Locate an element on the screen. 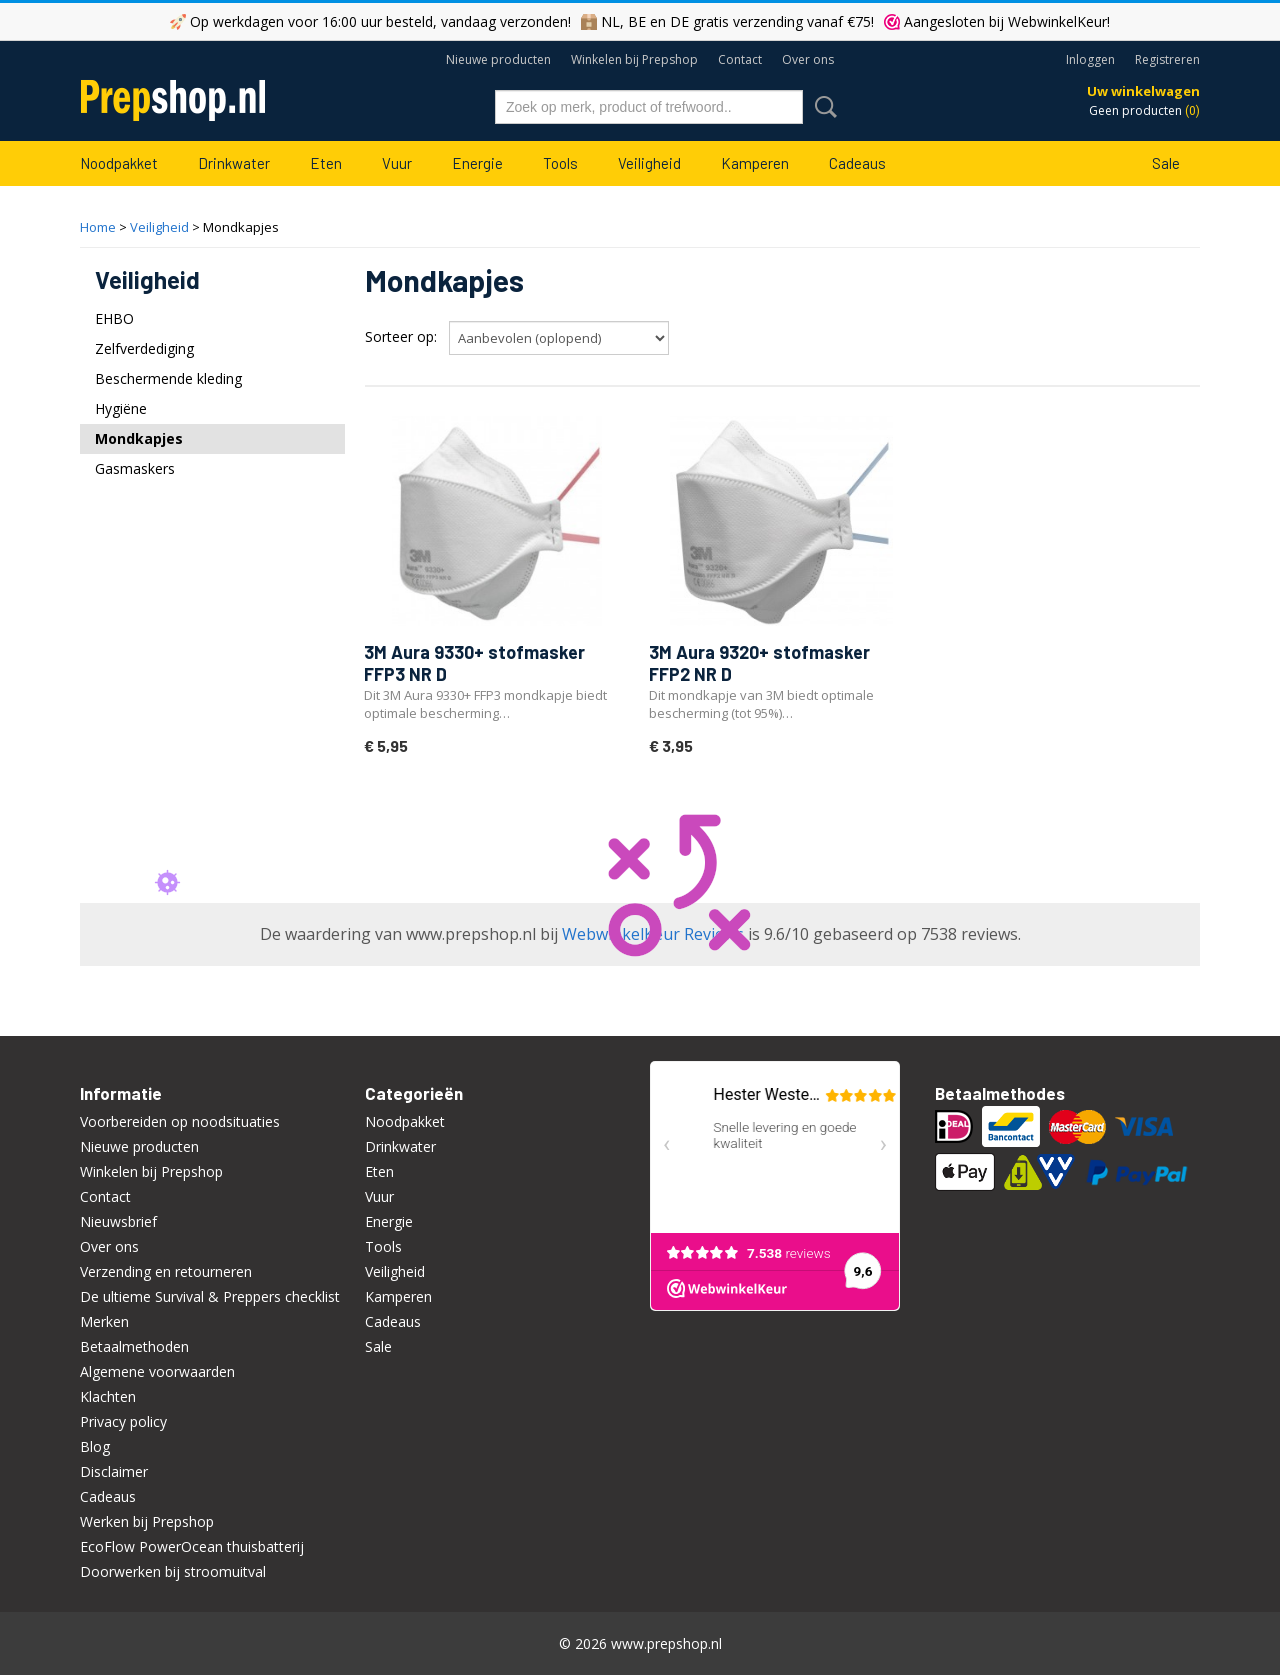 The width and height of the screenshot is (1280, 1675). view game plan or strategy options is located at coordinates (673, 885).